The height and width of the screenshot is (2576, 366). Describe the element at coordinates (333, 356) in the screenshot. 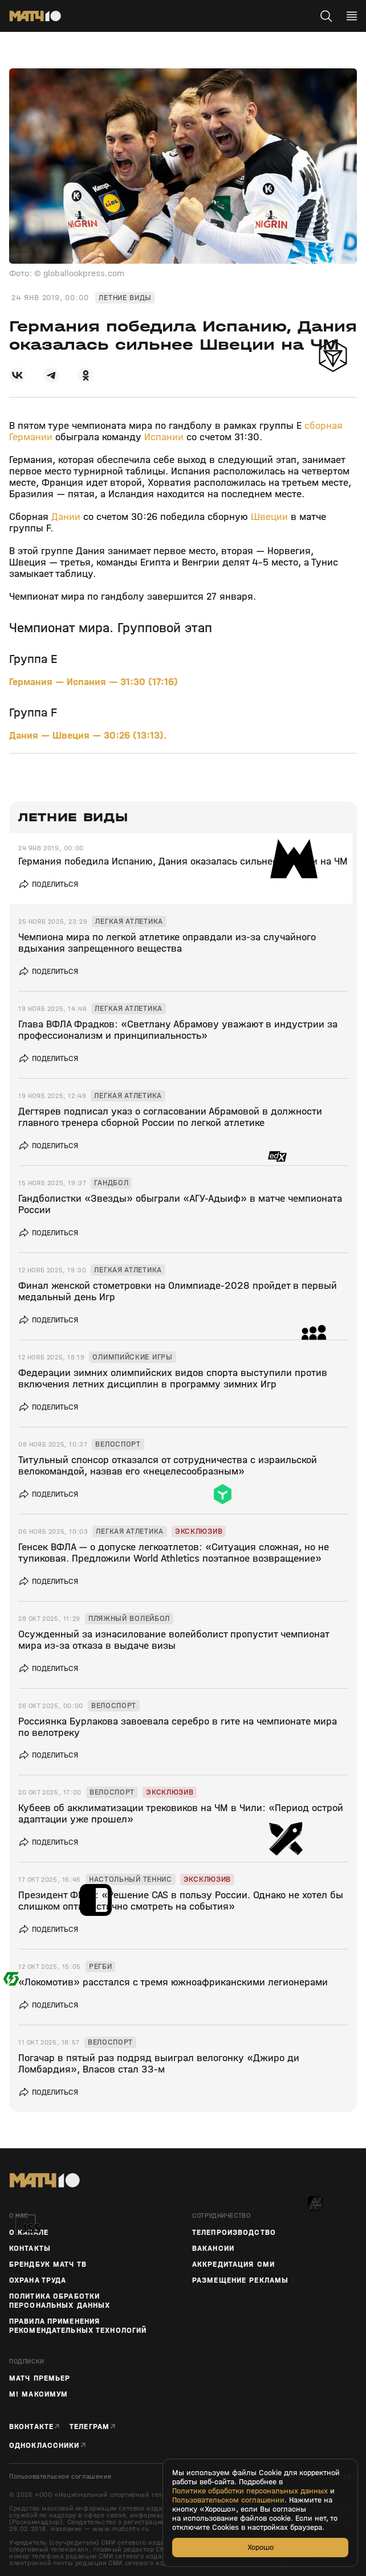

I see `open the Ingress app` at that location.